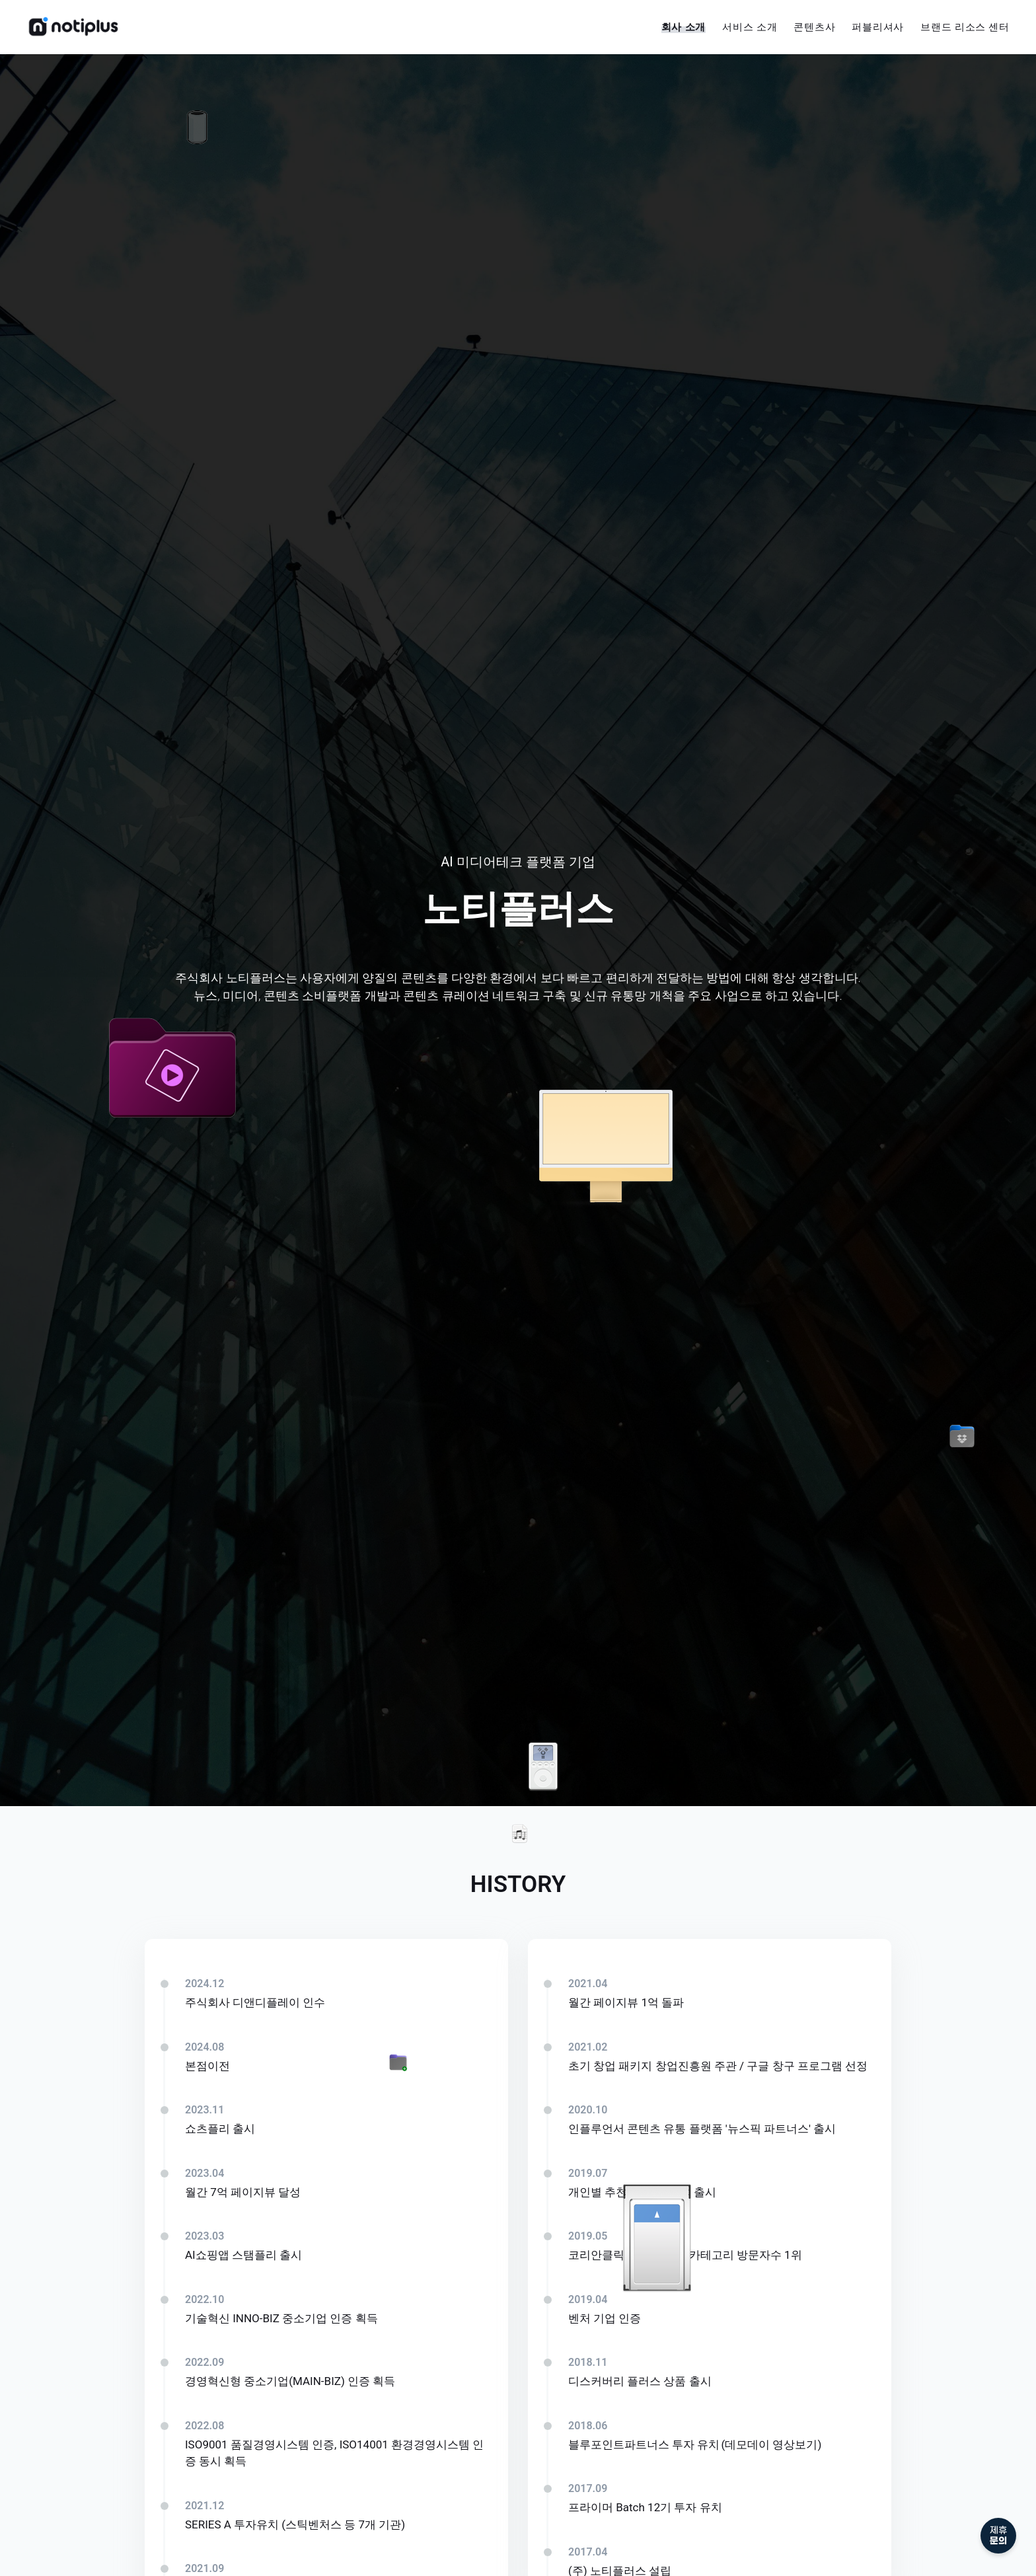  Describe the element at coordinates (606, 1144) in the screenshot. I see `represents a yellow iMac device in system preferences` at that location.